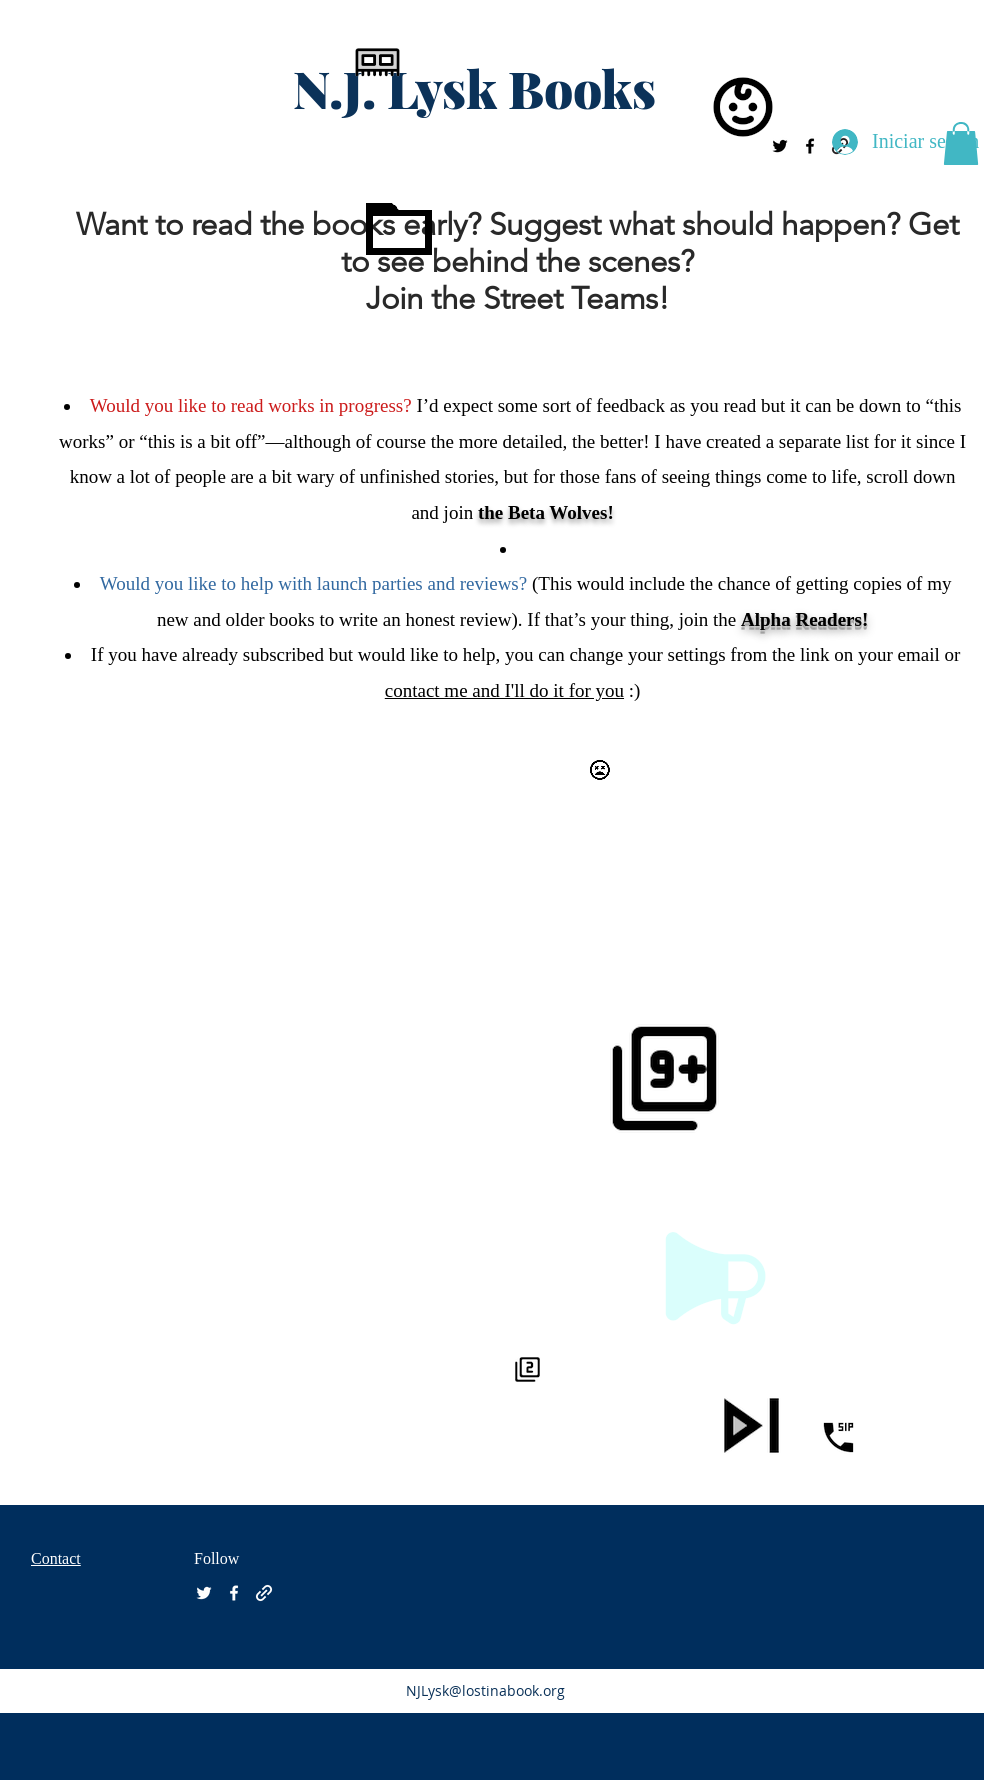 Image resolution: width=984 pixels, height=1780 pixels. I want to click on skip to the next track or video, so click(751, 1425).